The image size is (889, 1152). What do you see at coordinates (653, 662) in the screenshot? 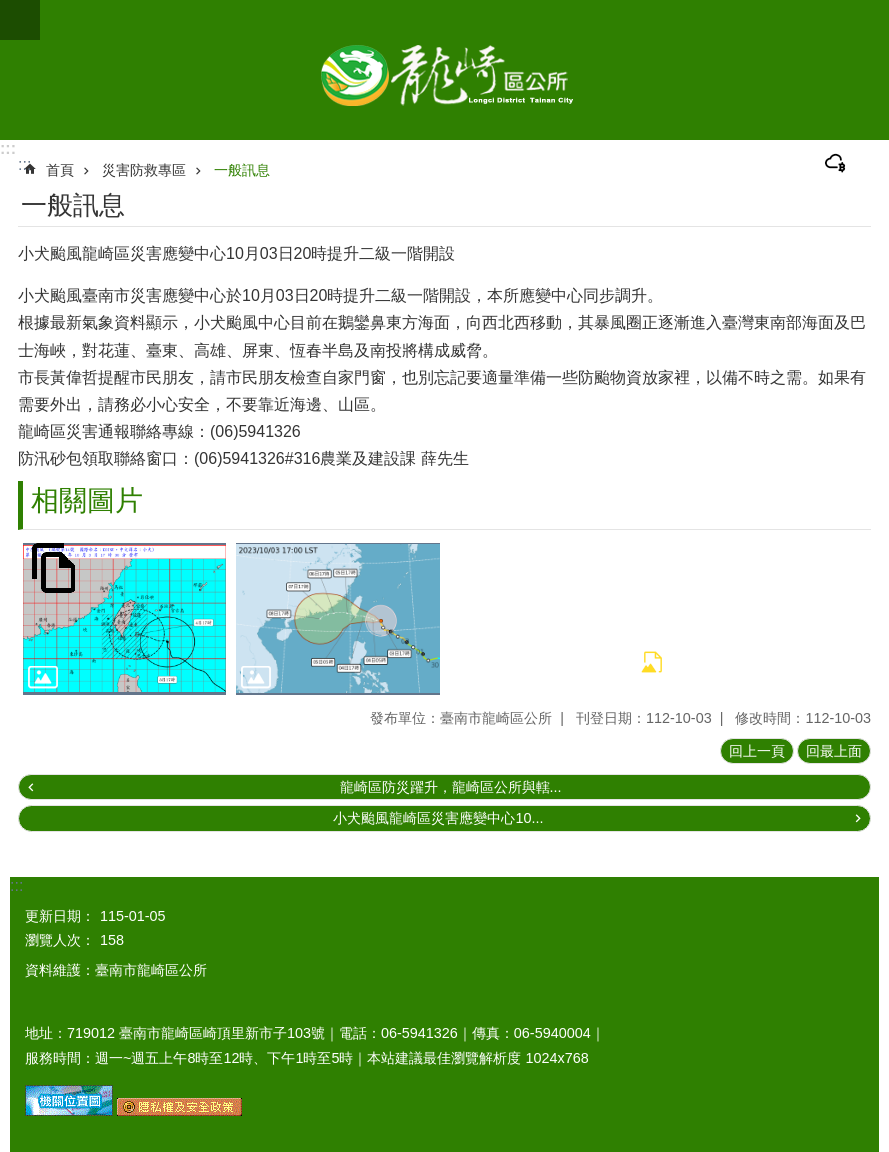
I see `view image file` at bounding box center [653, 662].